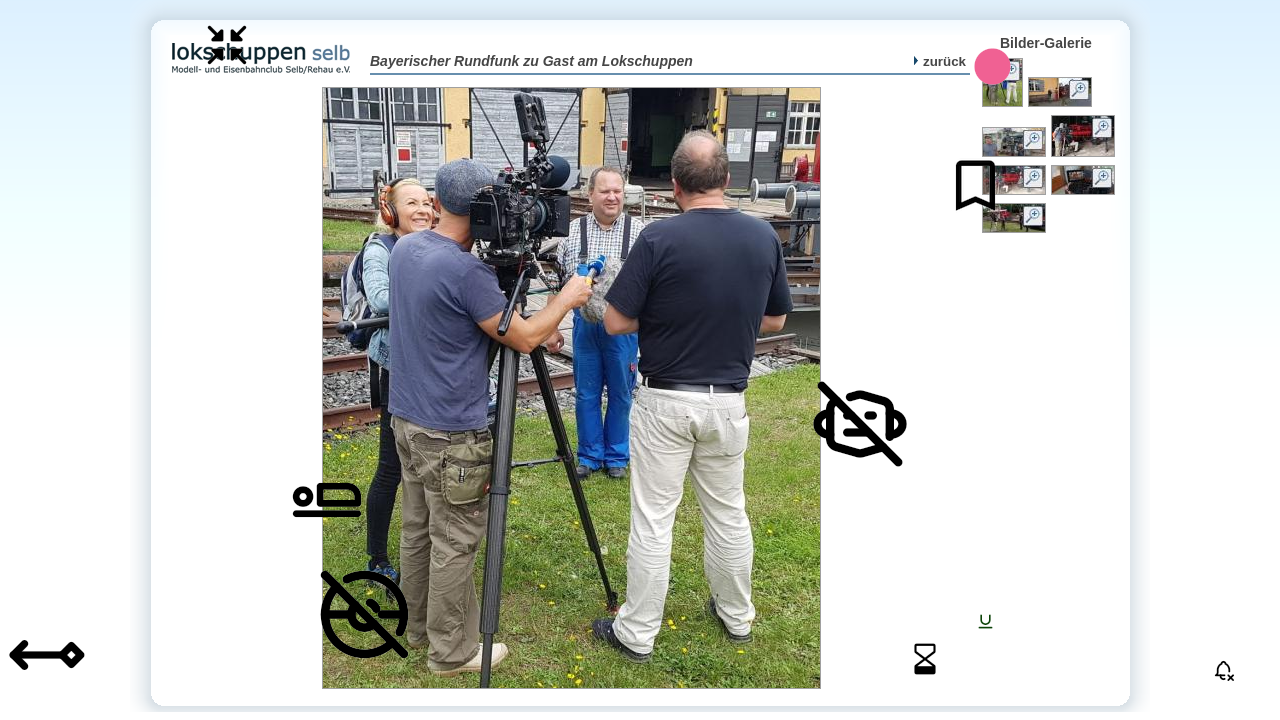 Image resolution: width=1280 pixels, height=720 pixels. I want to click on indicates an active or selected state, so click(992, 66).